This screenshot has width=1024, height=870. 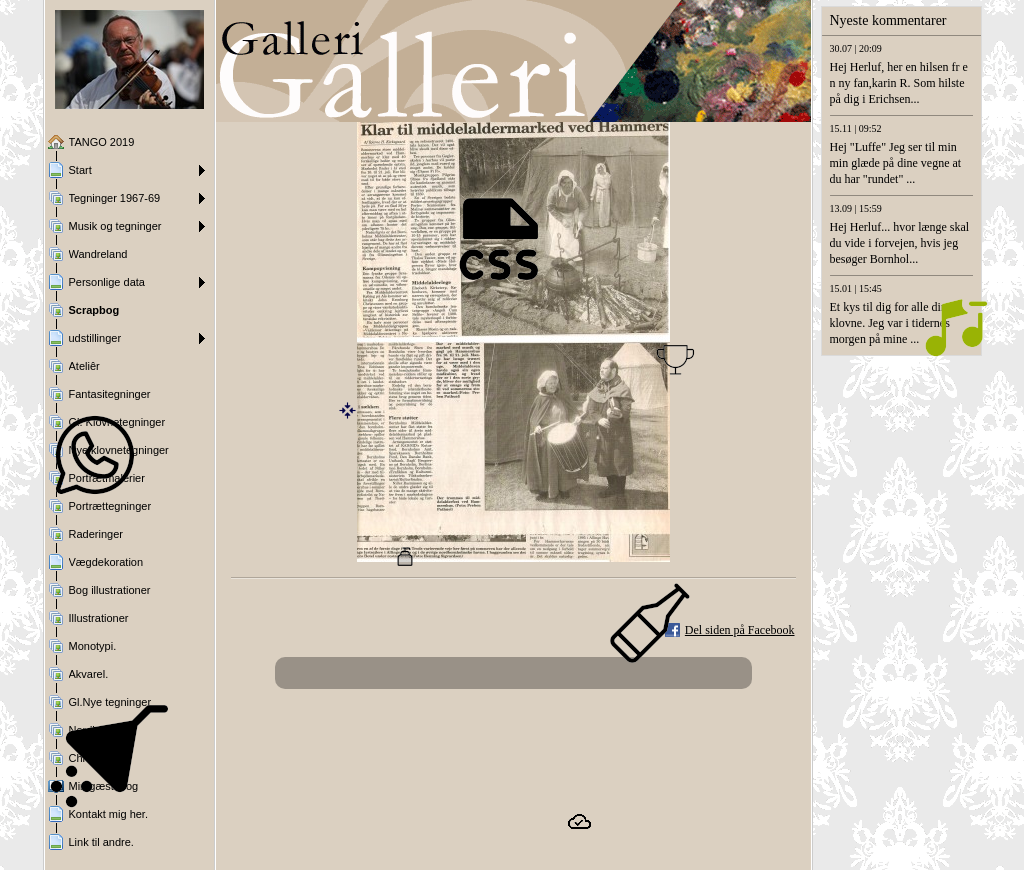 What do you see at coordinates (500, 242) in the screenshot?
I see `a CSS stylesheet file` at bounding box center [500, 242].